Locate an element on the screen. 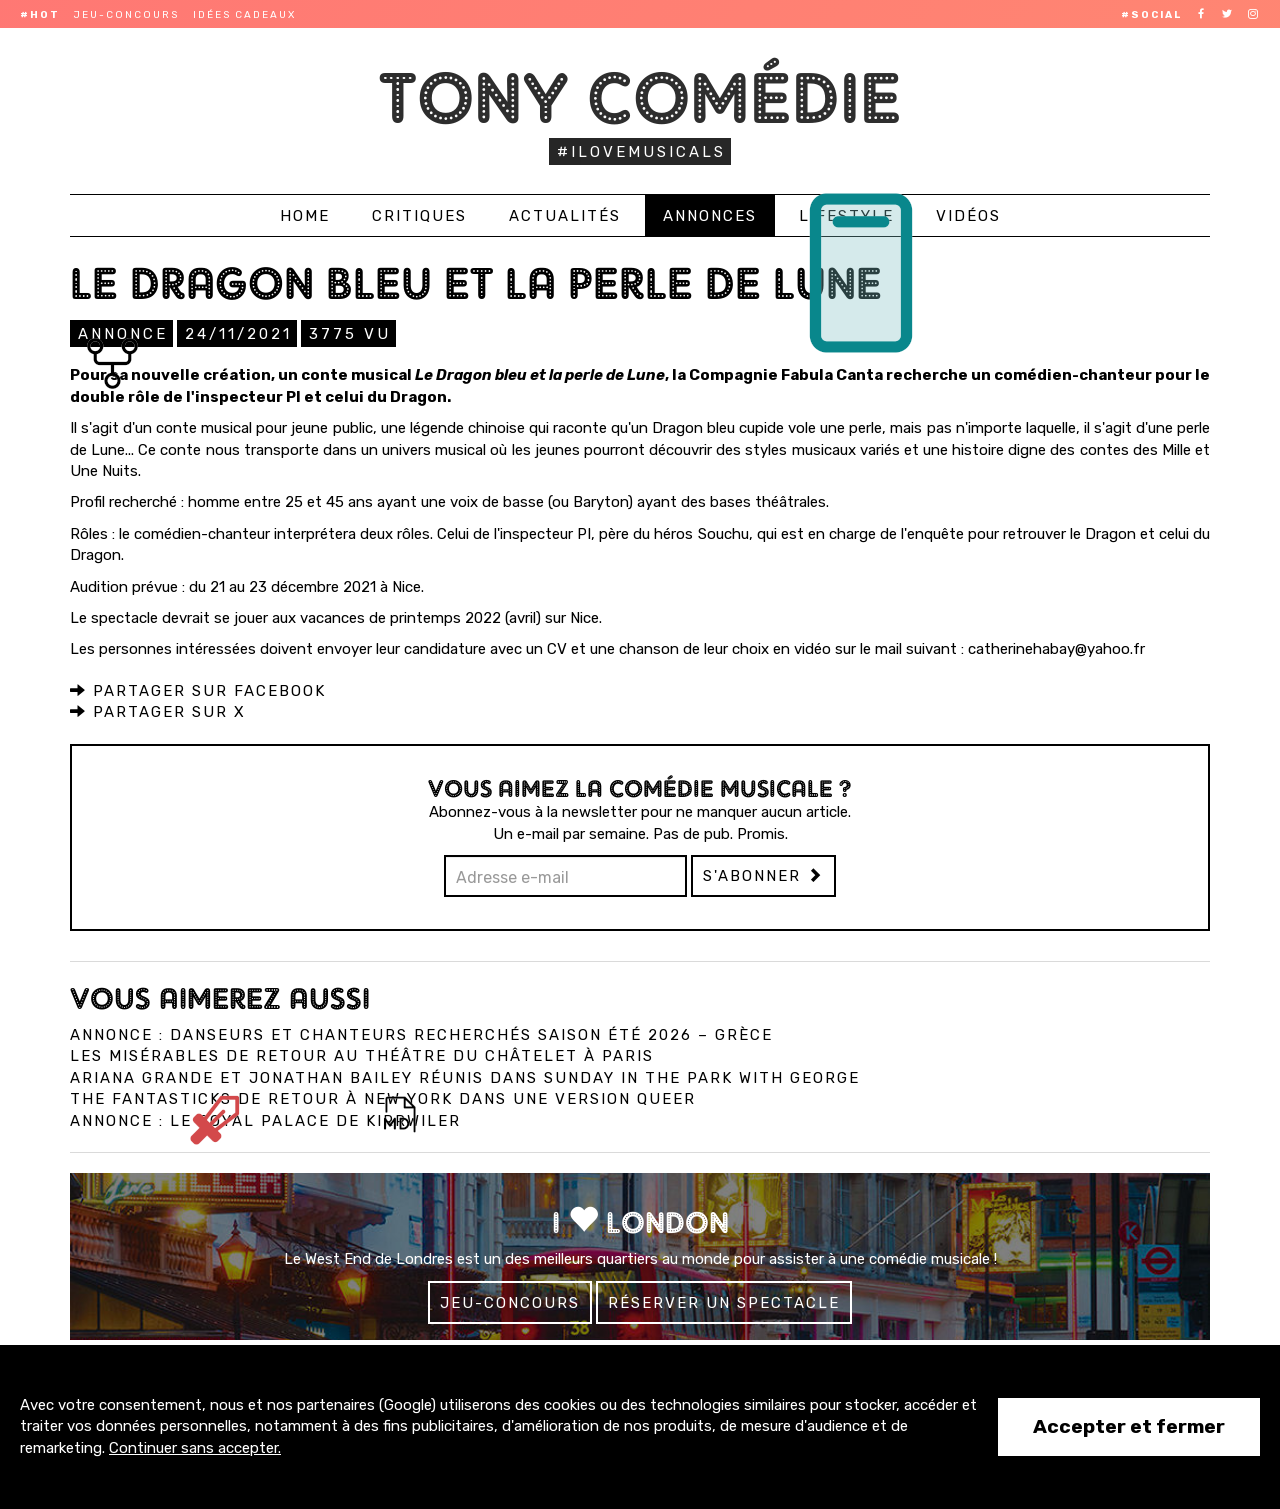 The width and height of the screenshot is (1280, 1509). fork a repository or branch is located at coordinates (112, 363).